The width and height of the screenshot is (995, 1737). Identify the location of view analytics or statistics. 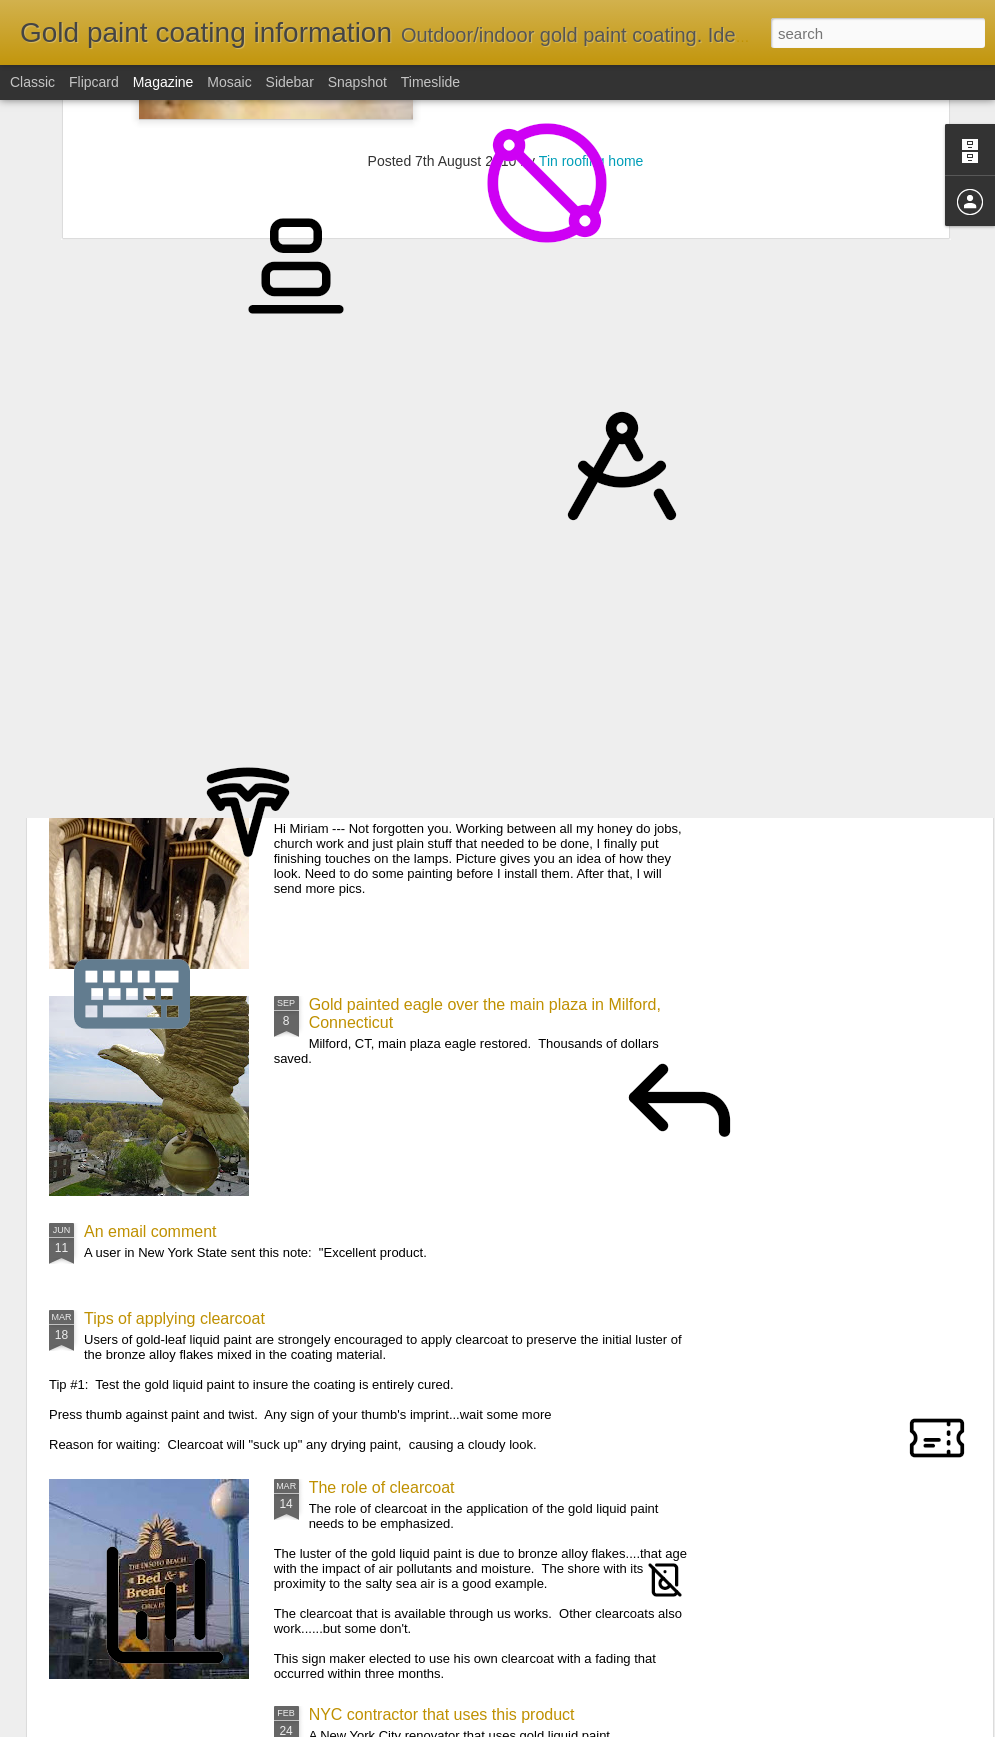
(165, 1605).